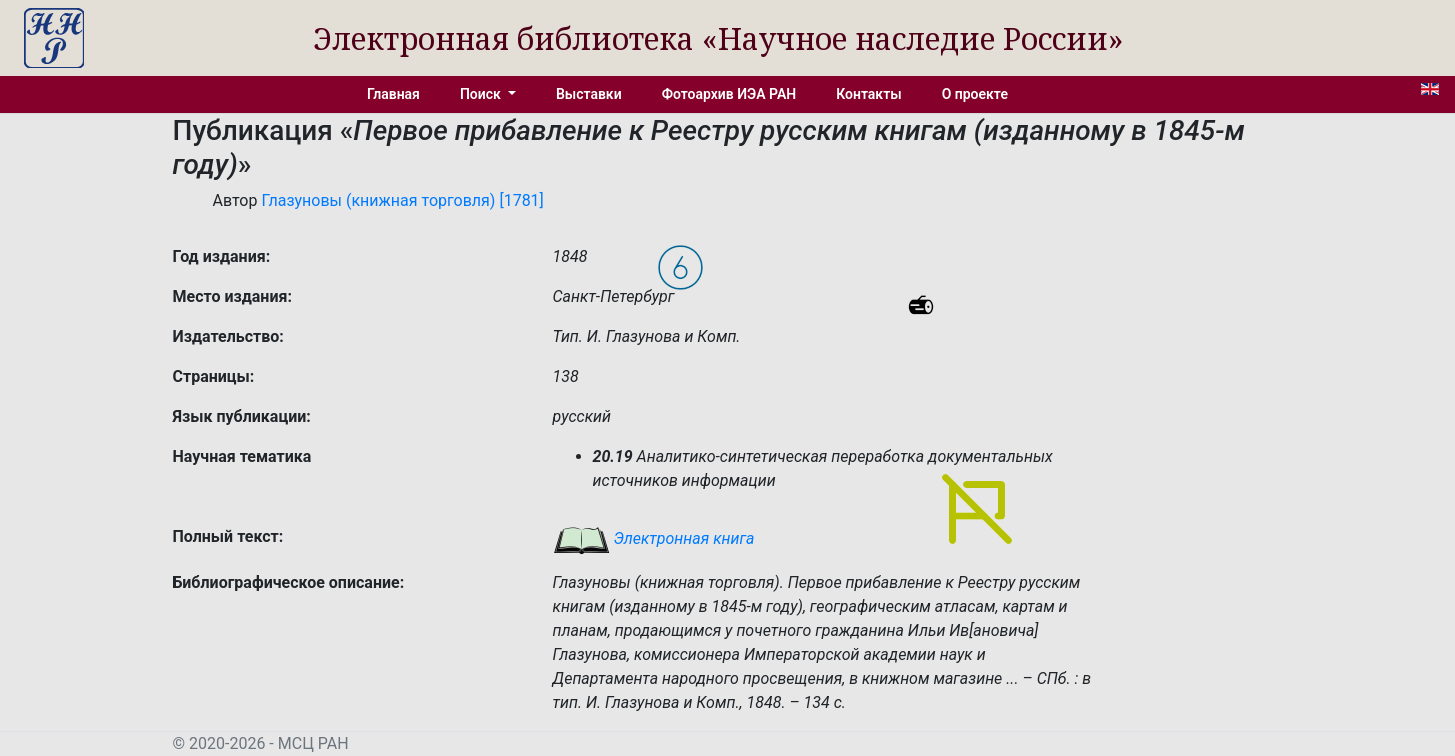 This screenshot has width=1455, height=756. I want to click on view system logs or activity history, so click(921, 306).